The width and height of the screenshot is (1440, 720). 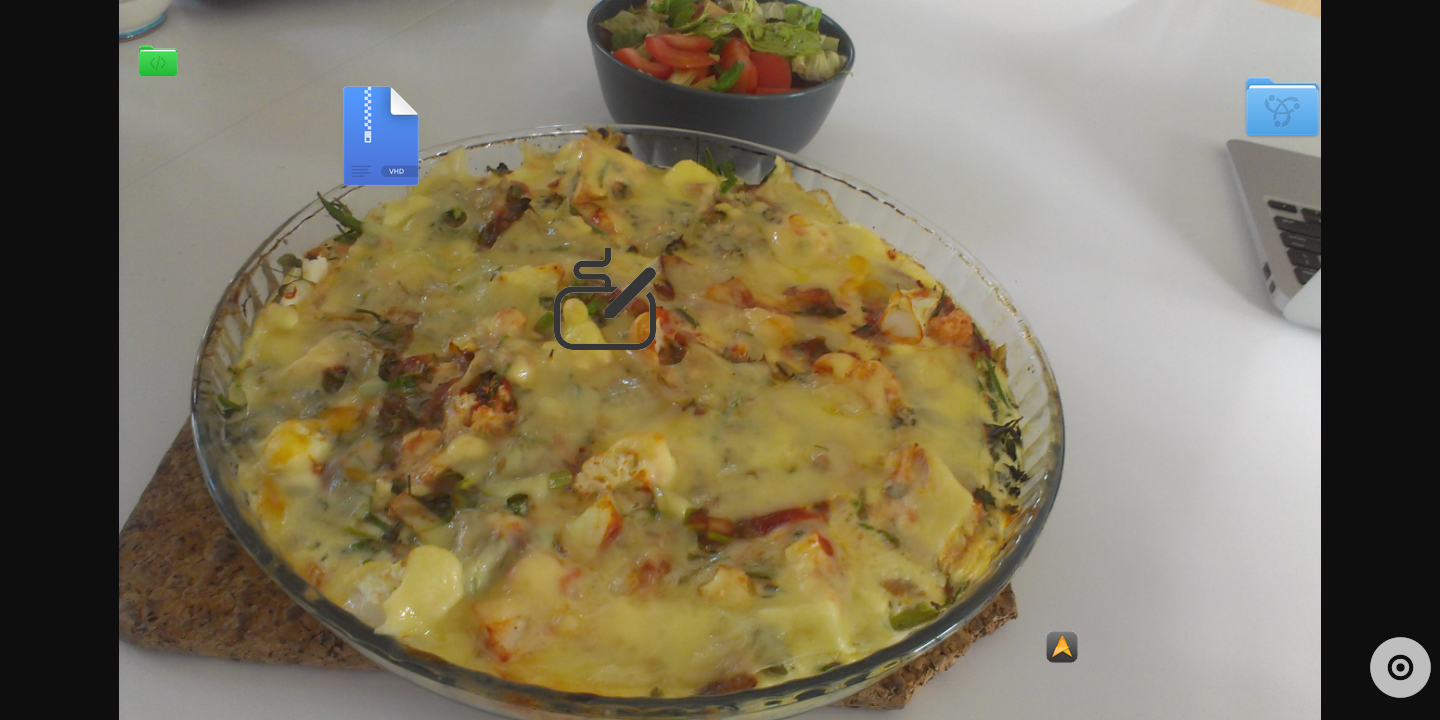 What do you see at coordinates (381, 138) in the screenshot?
I see `a virtualbox virtual hard disk file` at bounding box center [381, 138].